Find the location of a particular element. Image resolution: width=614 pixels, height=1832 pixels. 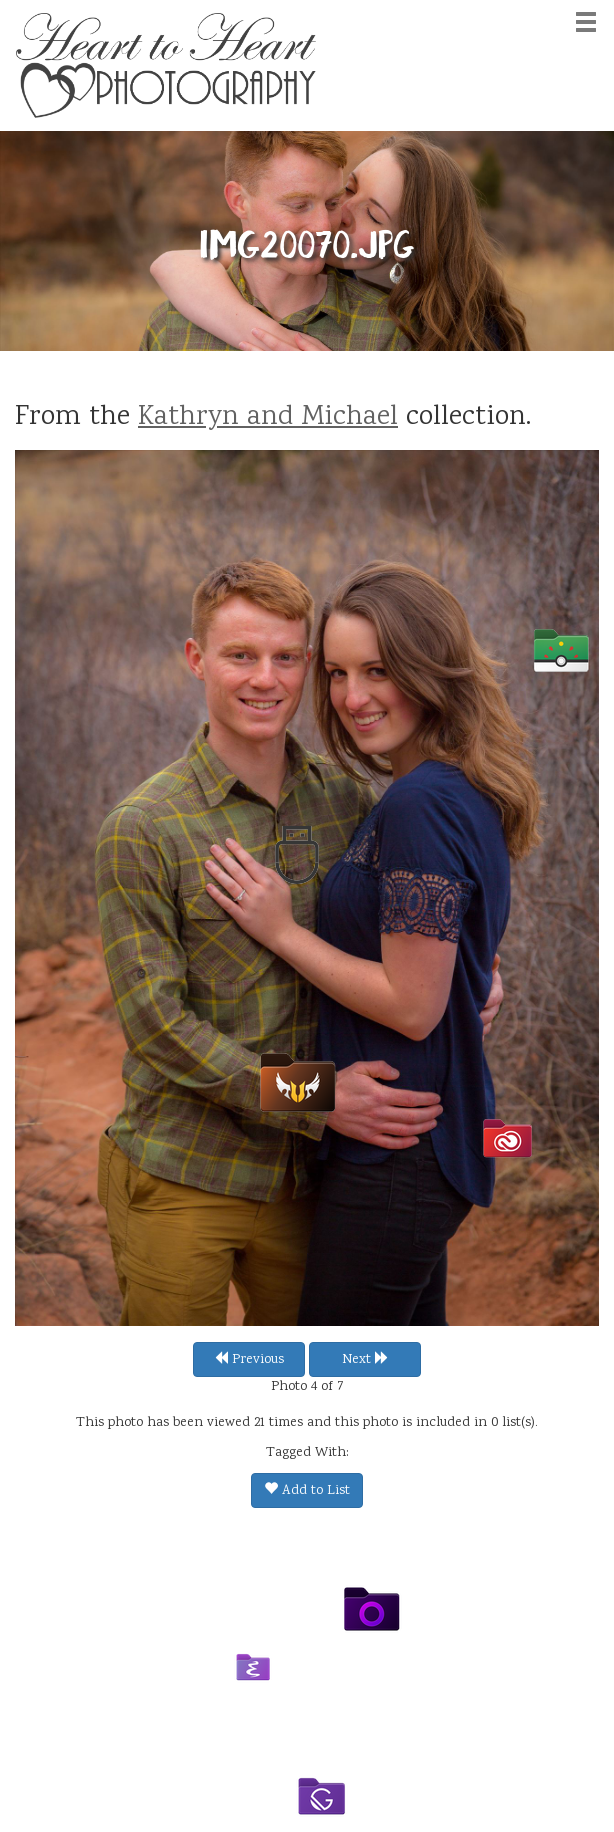

folder containing Gatsby project files is located at coordinates (321, 1797).